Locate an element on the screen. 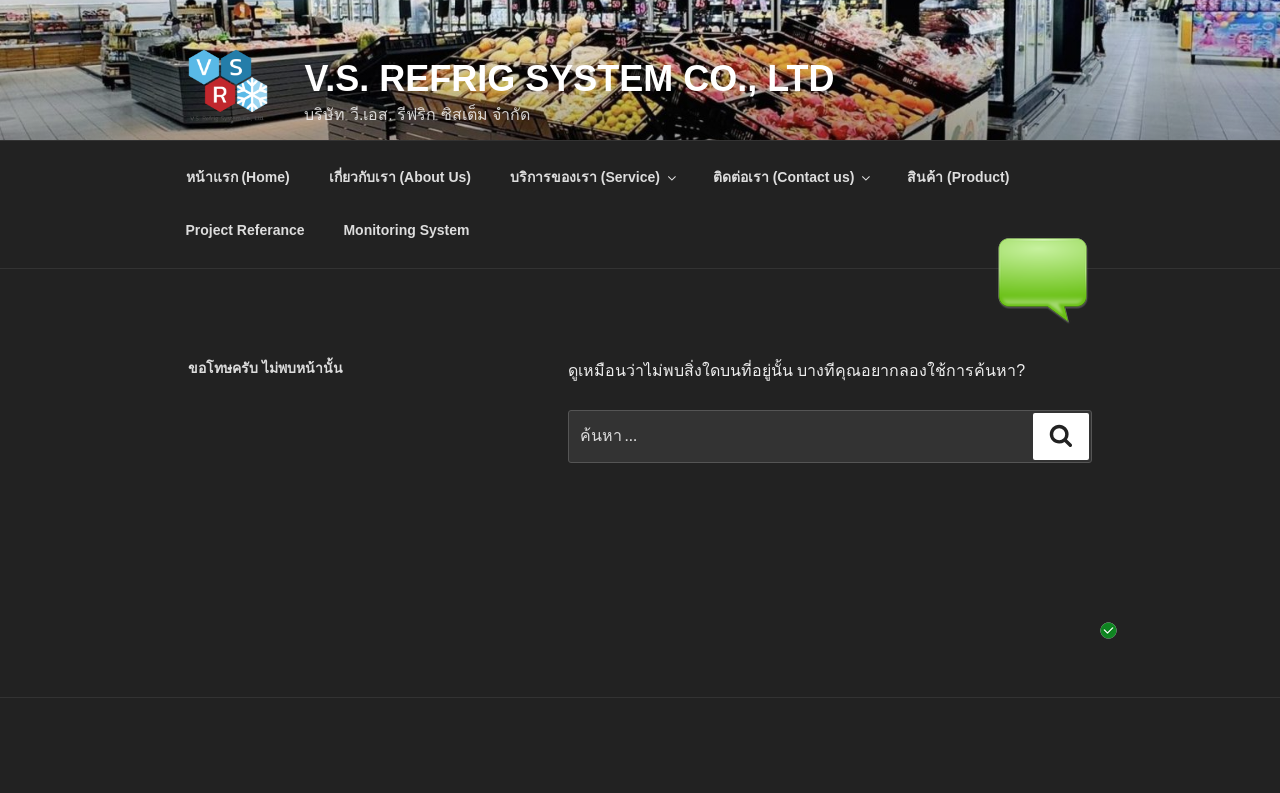 This screenshot has height=793, width=1280. indicates user is online and available is located at coordinates (1043, 279).